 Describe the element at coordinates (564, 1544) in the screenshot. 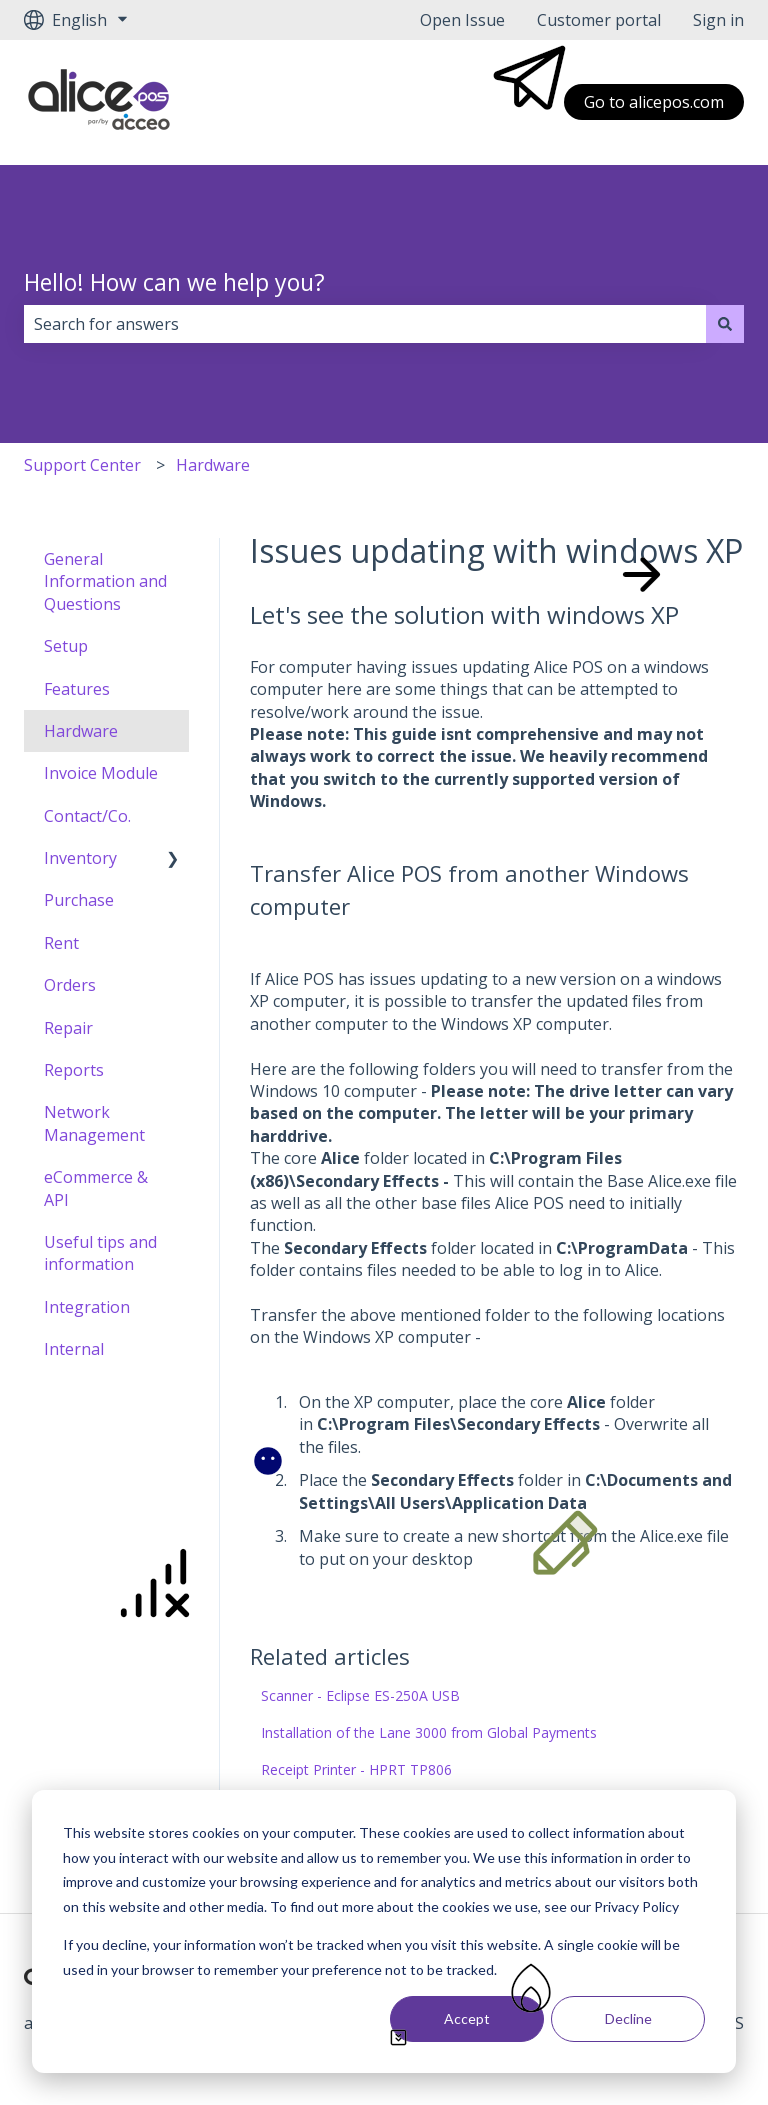

I see `edit or modify content` at that location.